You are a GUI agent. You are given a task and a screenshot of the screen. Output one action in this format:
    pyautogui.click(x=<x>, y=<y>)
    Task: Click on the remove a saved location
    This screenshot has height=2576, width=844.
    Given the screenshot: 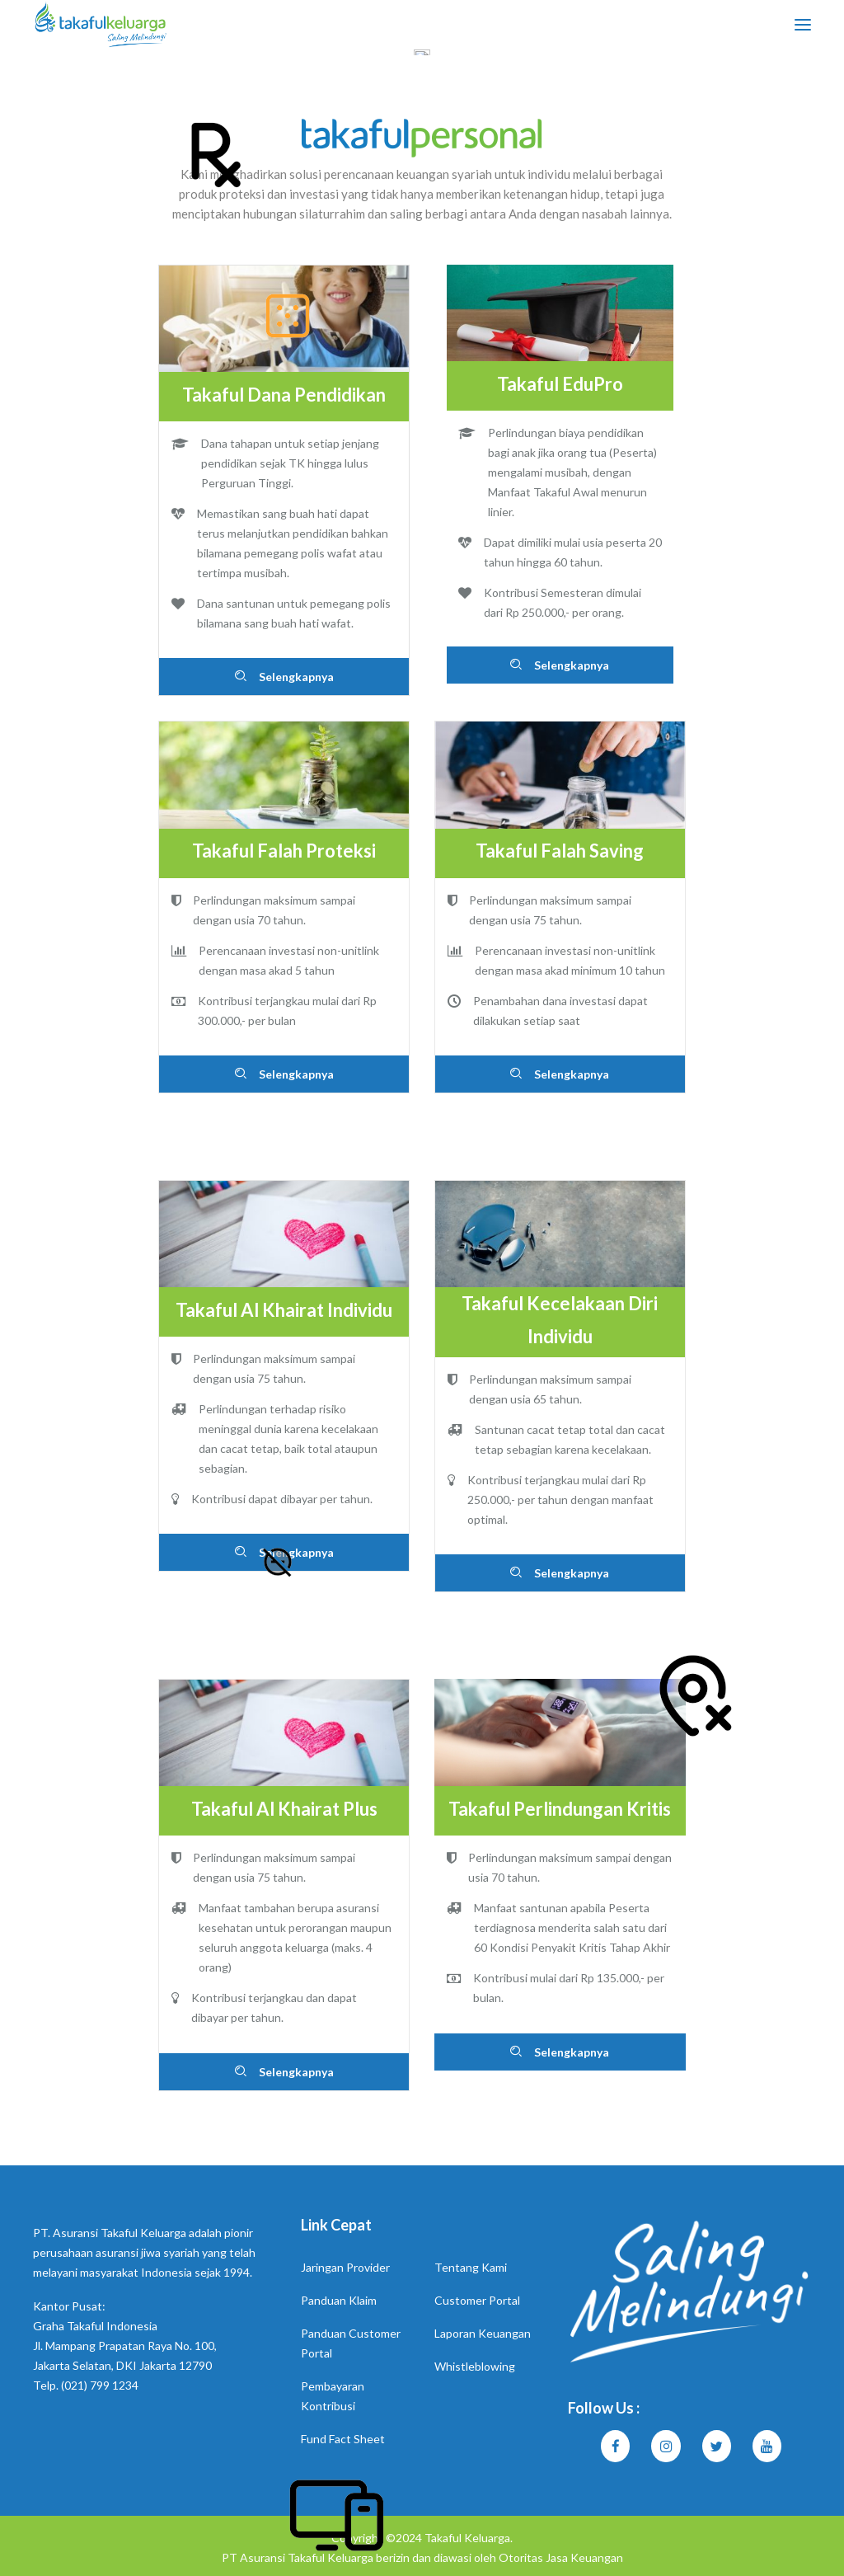 What is the action you would take?
    pyautogui.click(x=692, y=1695)
    